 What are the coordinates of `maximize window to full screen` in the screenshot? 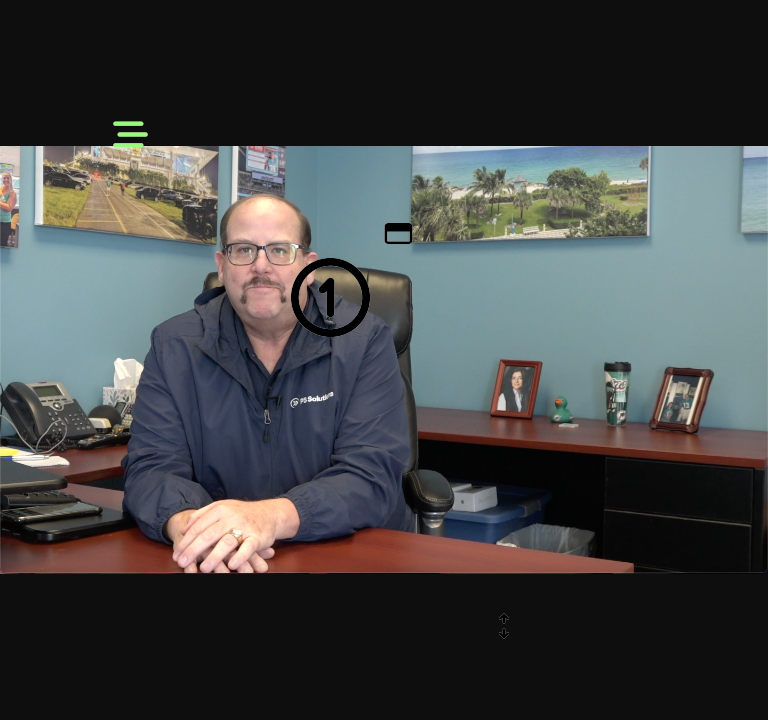 It's located at (398, 233).